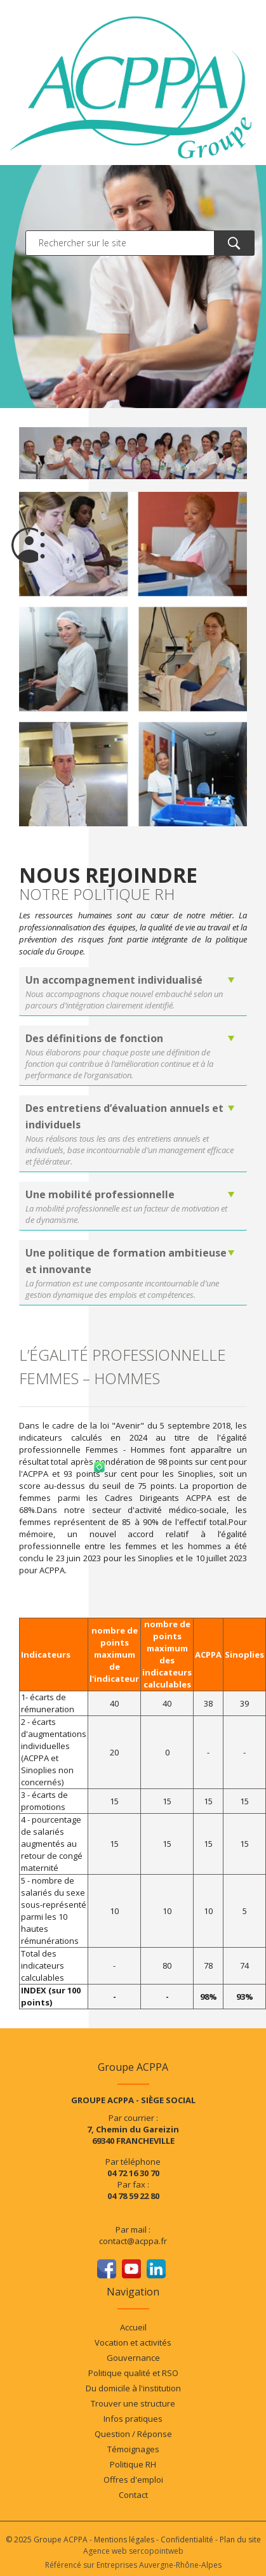 The width and height of the screenshot is (266, 2576). I want to click on browse artists in your music library, so click(29, 545).